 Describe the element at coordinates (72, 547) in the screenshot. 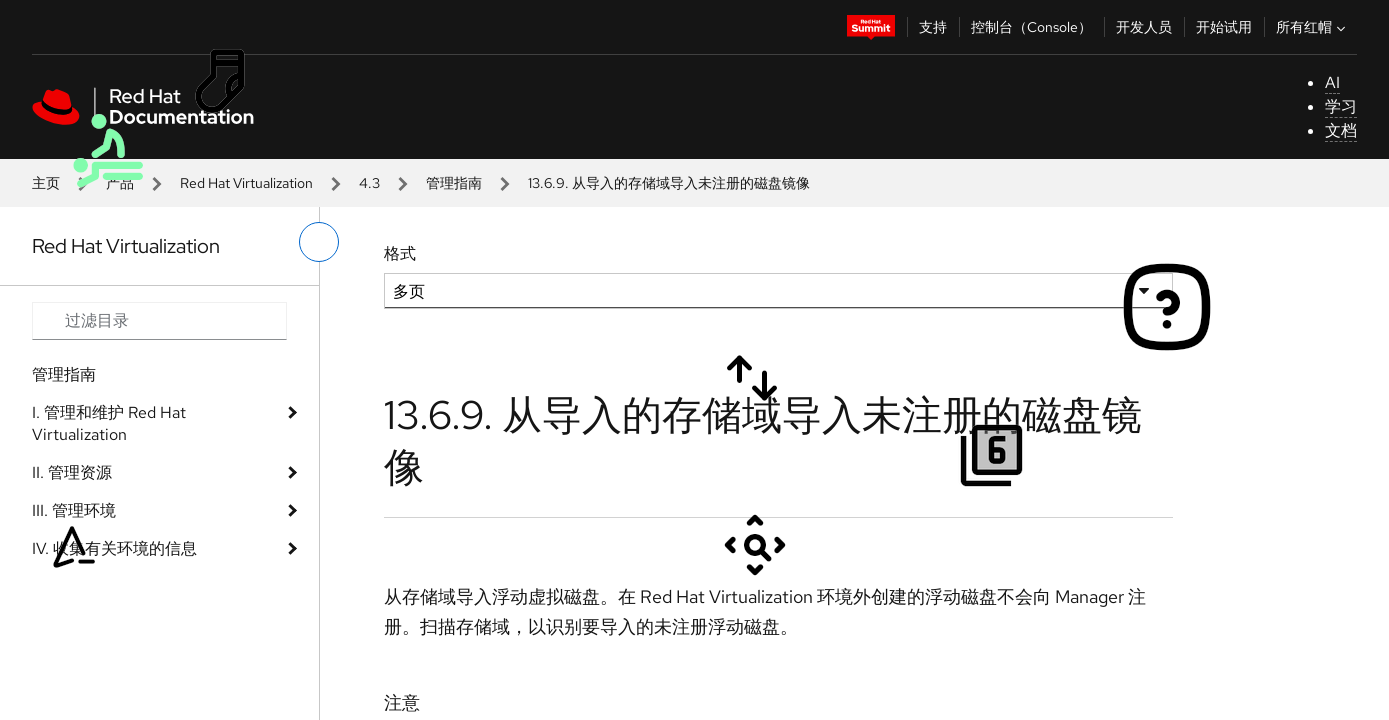

I see `remove a navigation waypoint` at that location.